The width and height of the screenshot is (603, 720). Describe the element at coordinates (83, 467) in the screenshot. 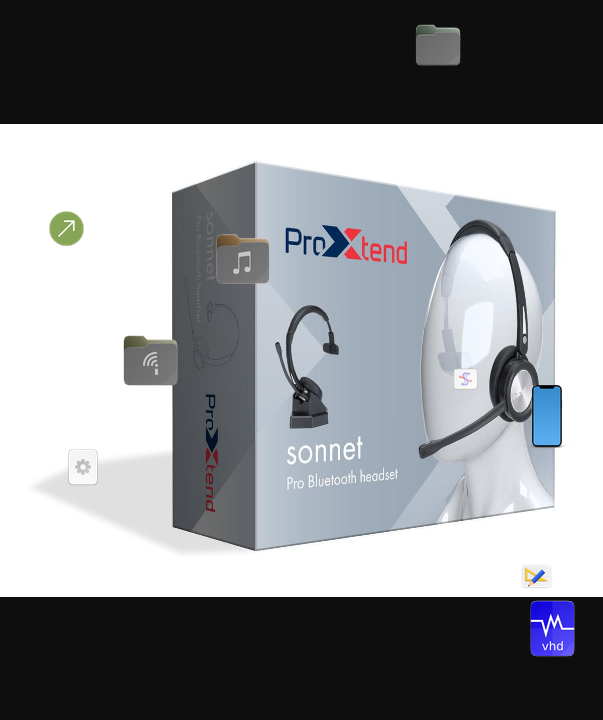

I see `a desktop application shortcut file` at that location.